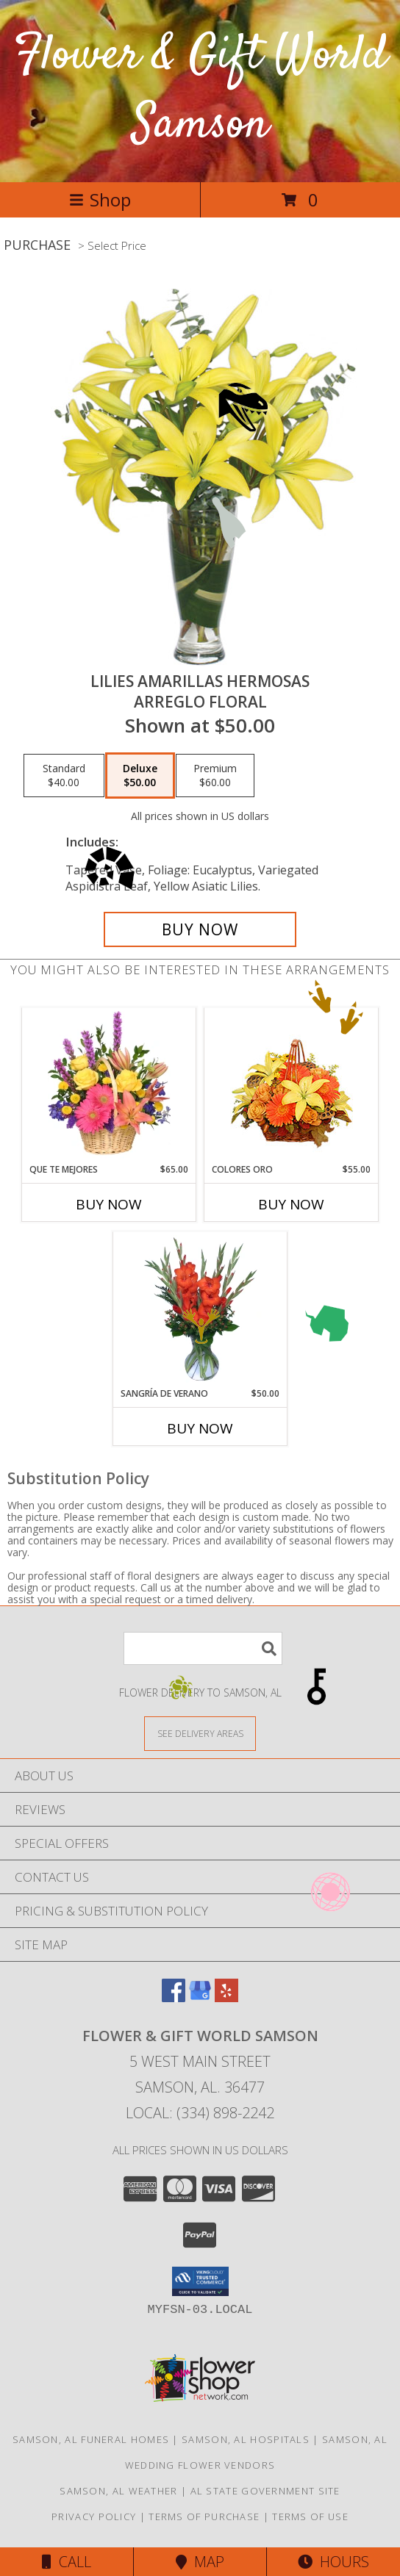  What do you see at coordinates (229, 522) in the screenshot?
I see `select the white crown of upper egypt` at bounding box center [229, 522].